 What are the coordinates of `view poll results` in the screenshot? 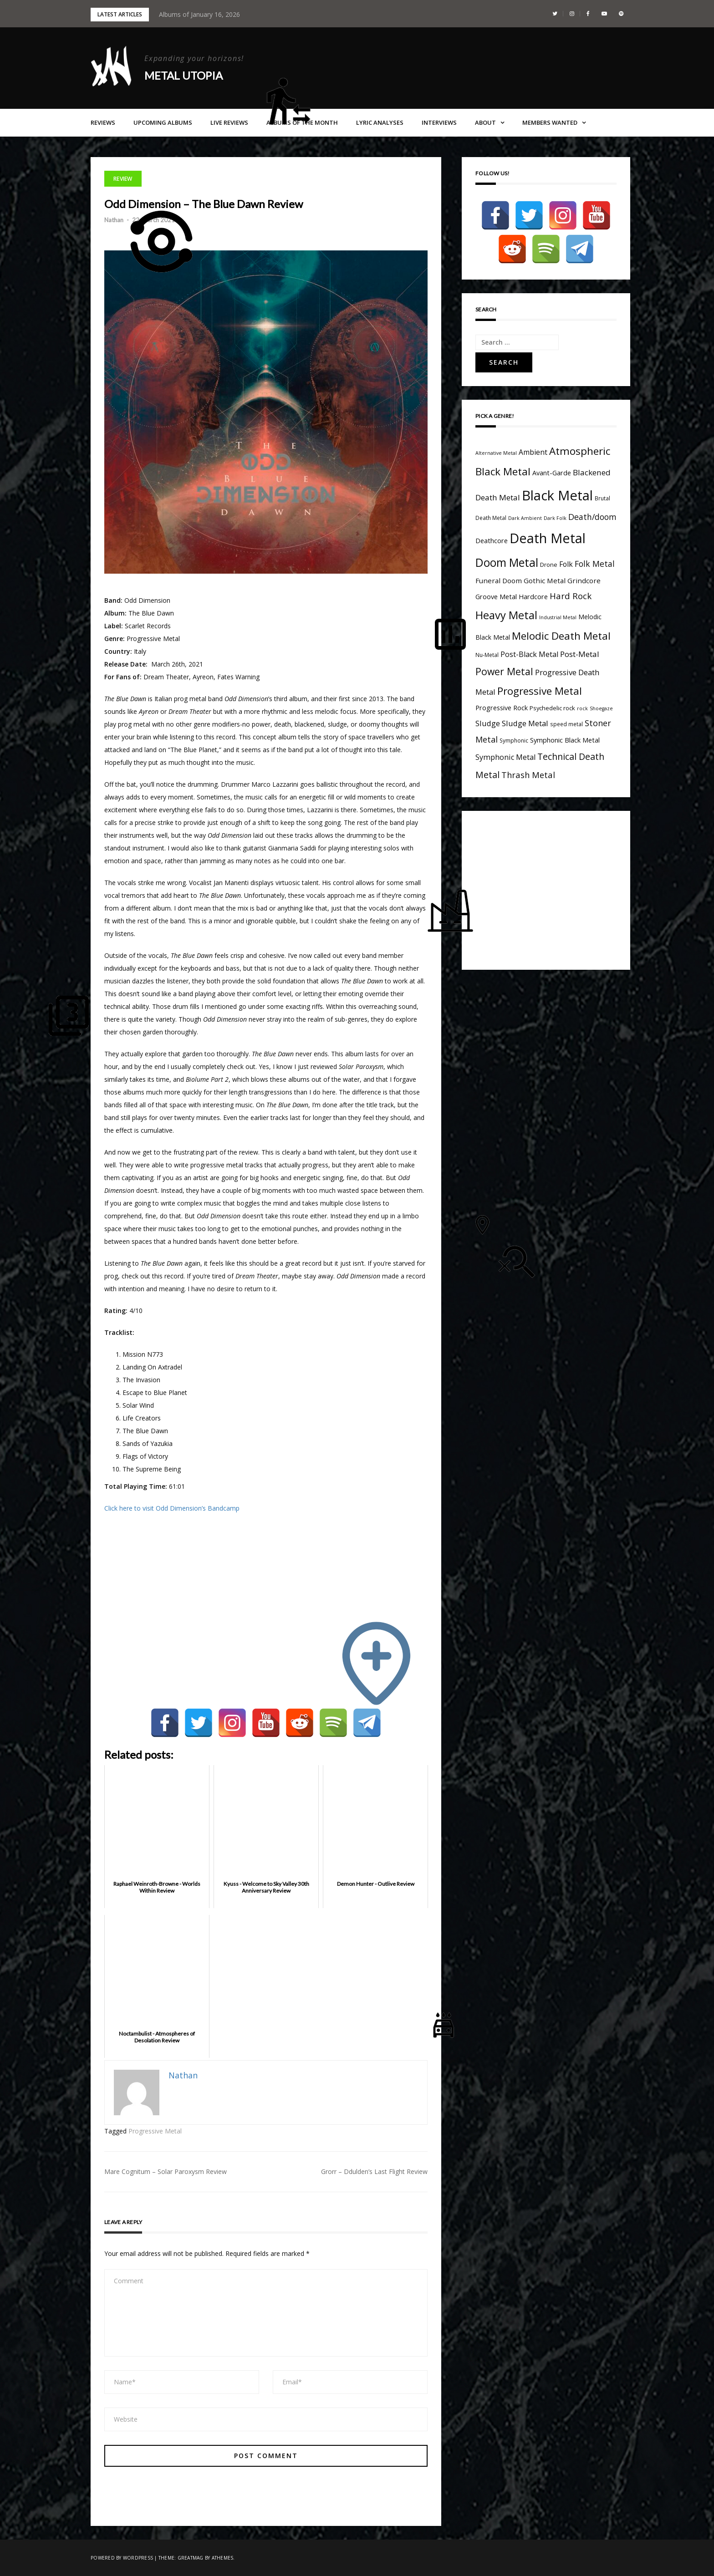 It's located at (450, 634).